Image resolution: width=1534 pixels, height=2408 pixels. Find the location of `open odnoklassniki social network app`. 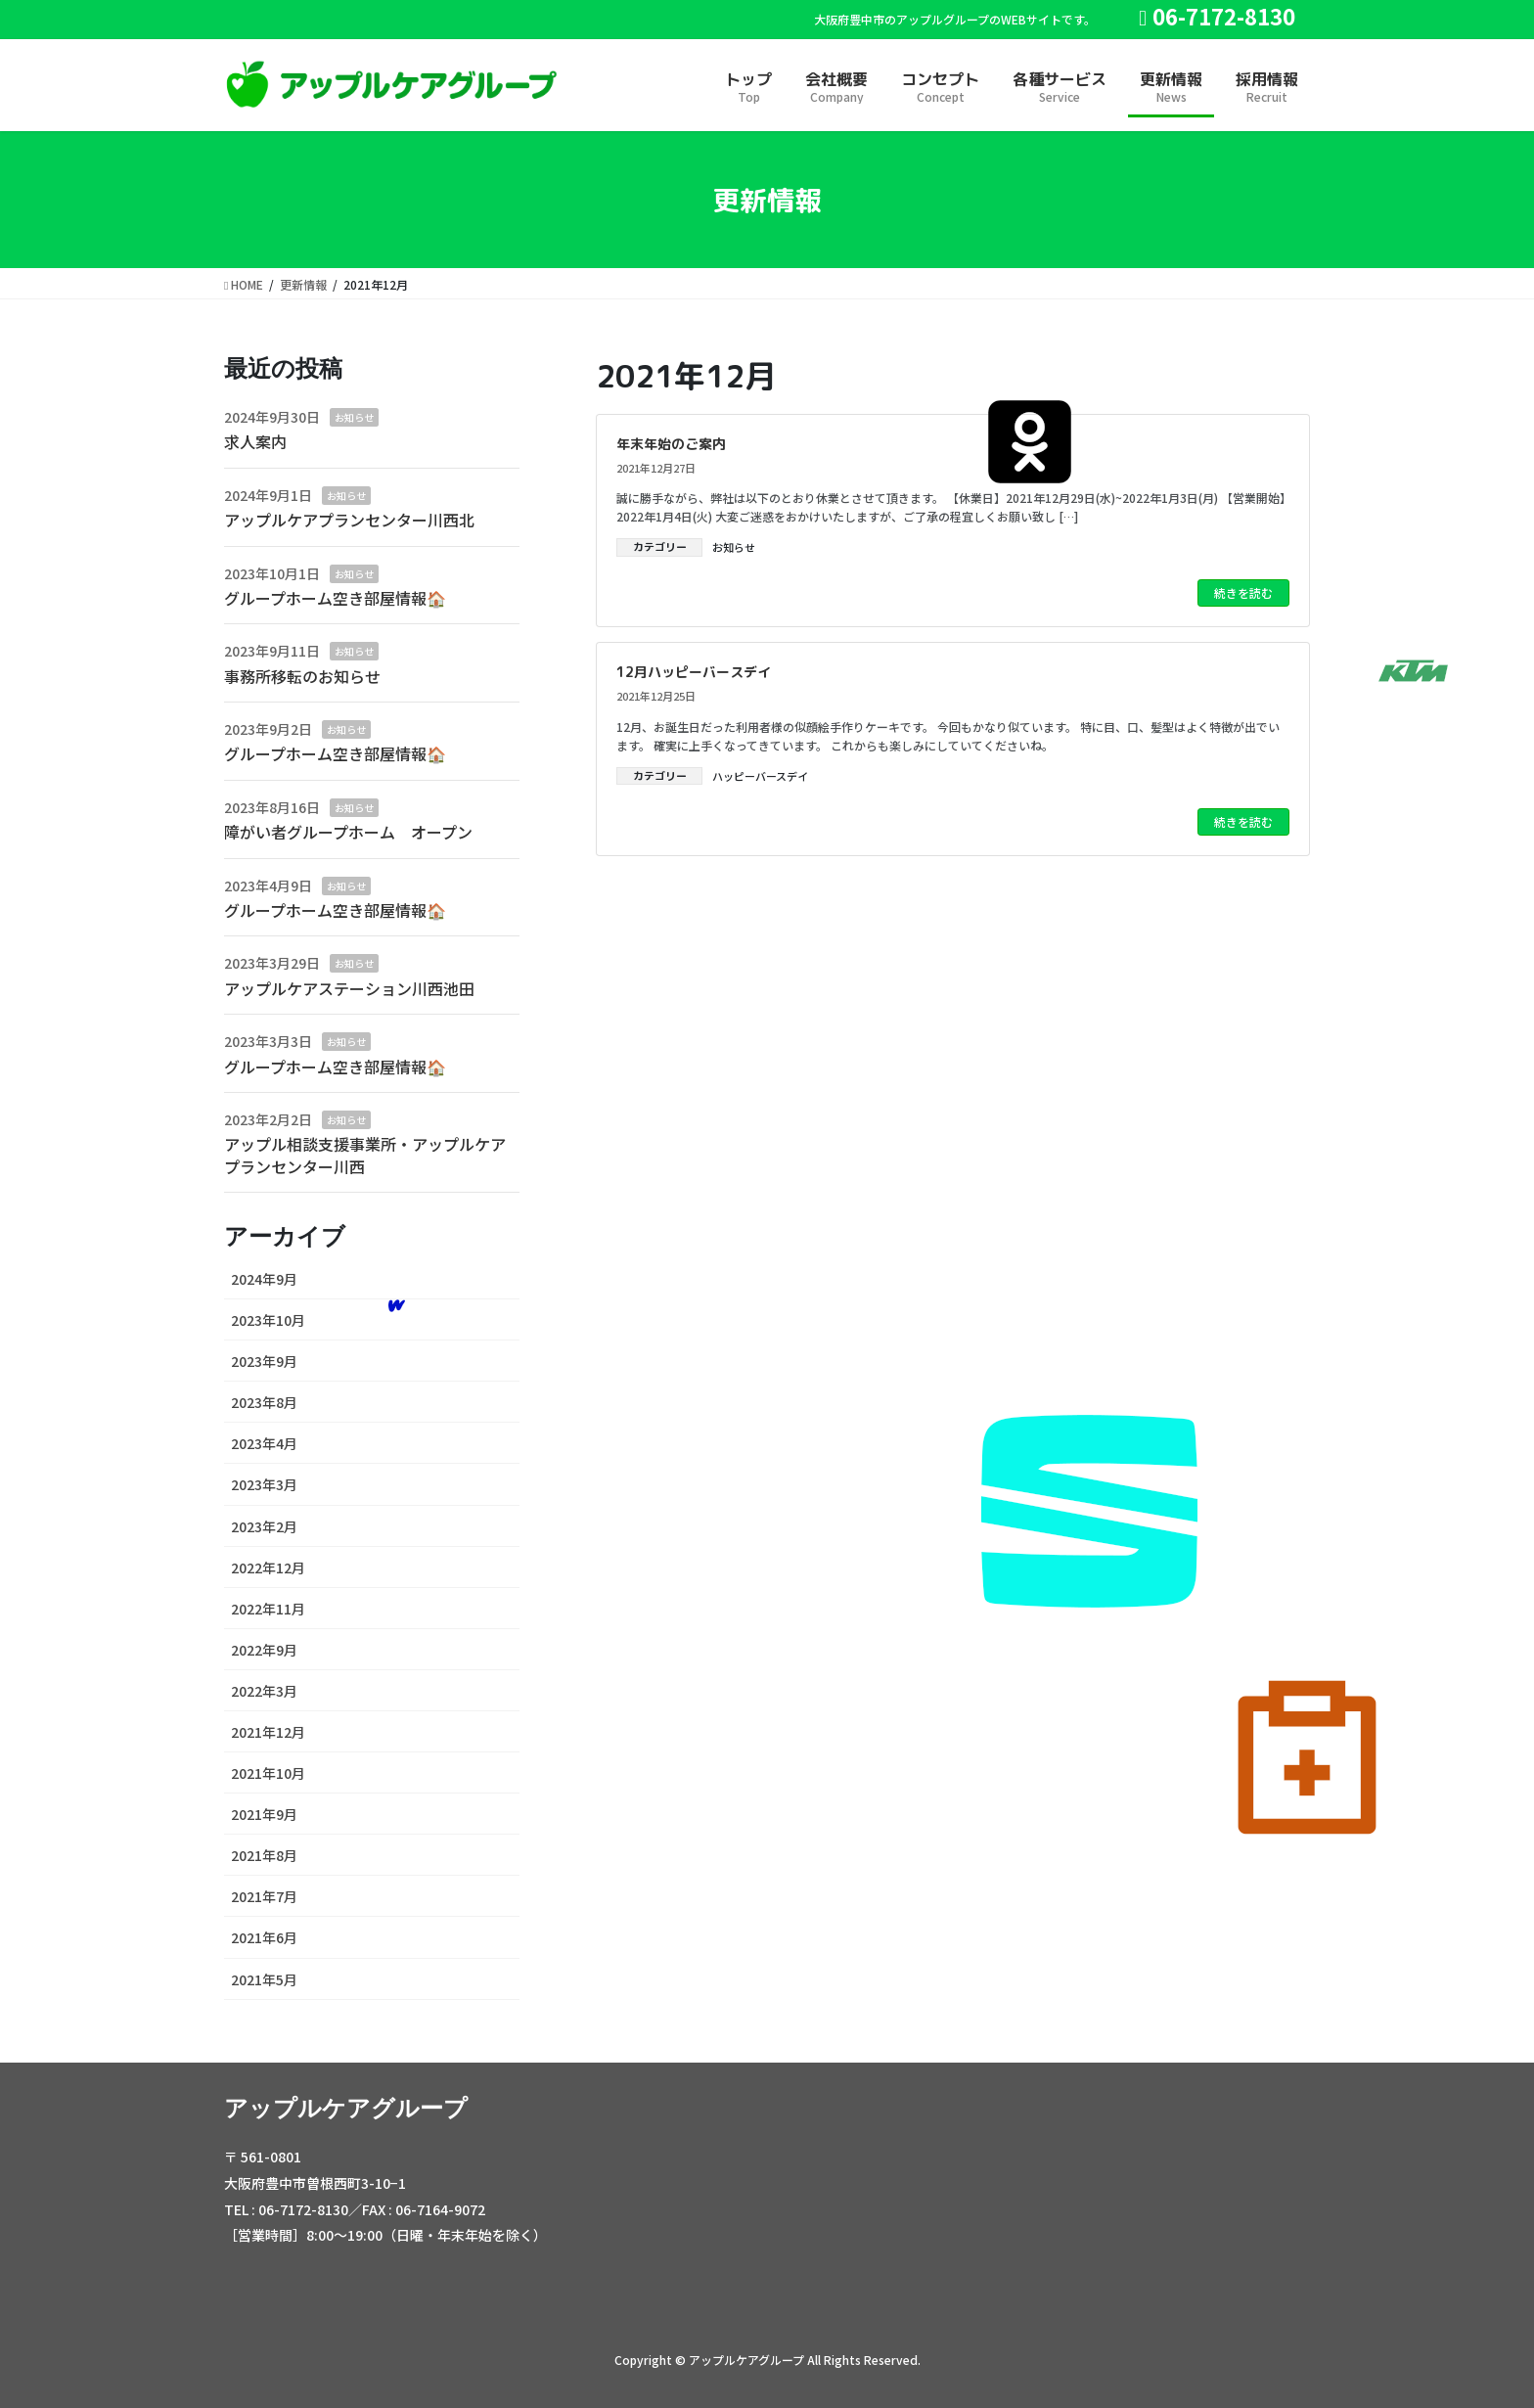

open odnoklassniki social network app is located at coordinates (1029, 441).